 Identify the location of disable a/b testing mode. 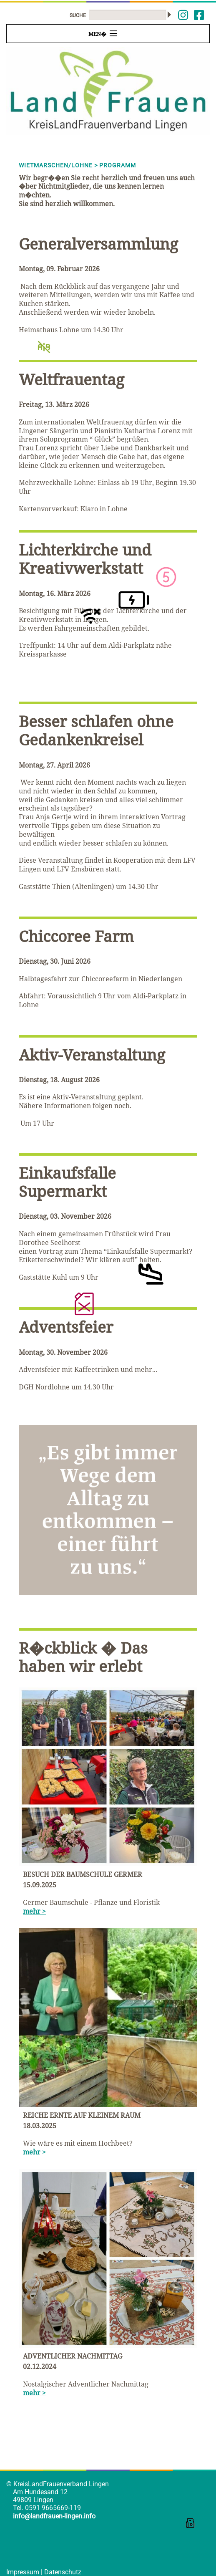
(44, 347).